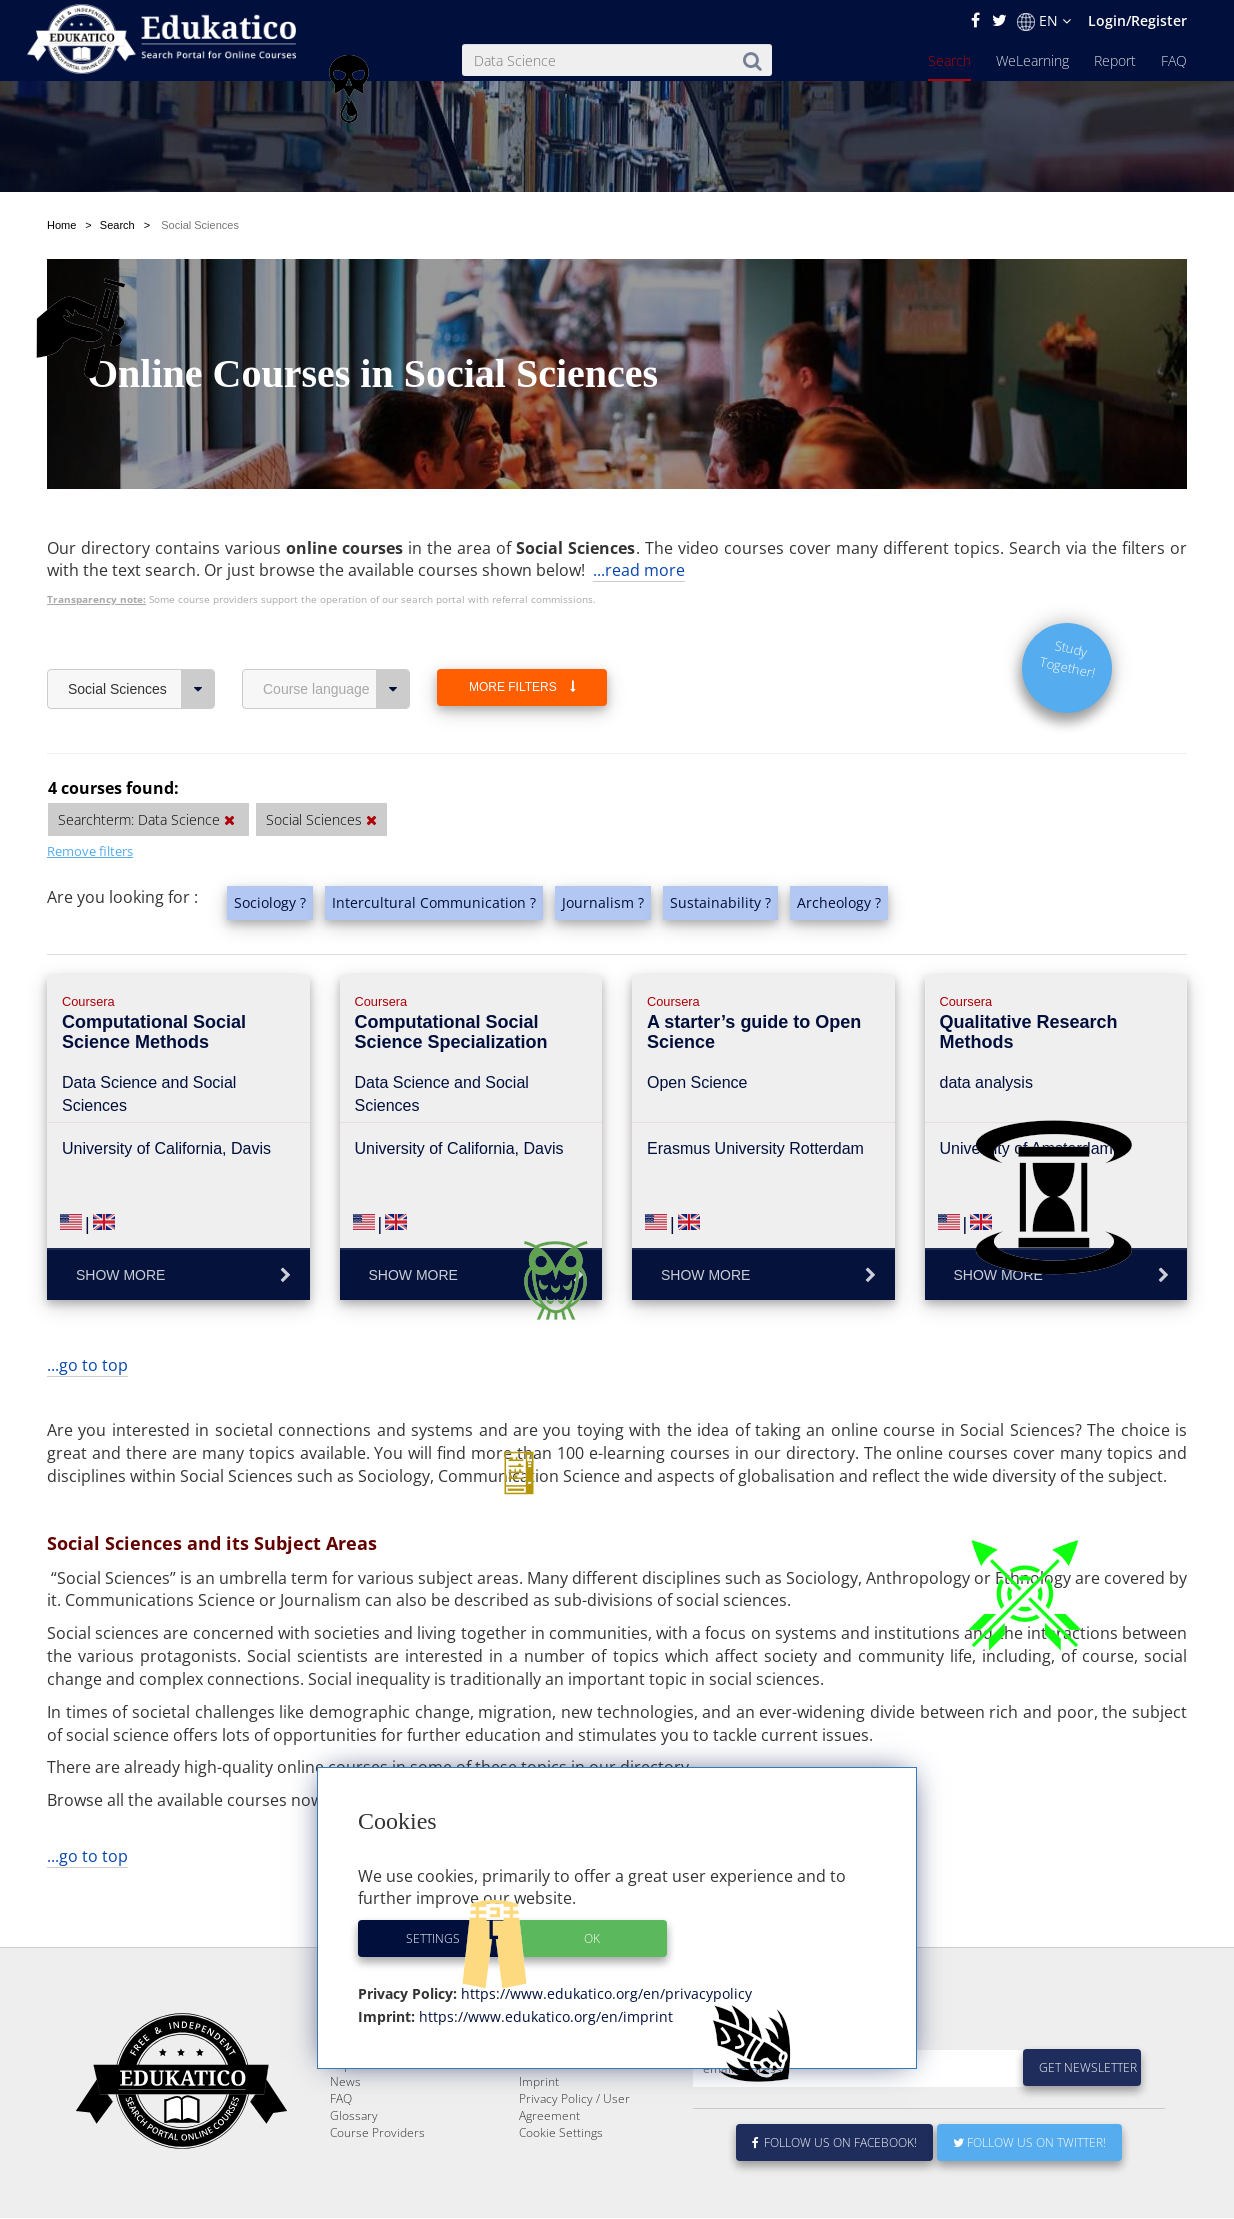 This screenshot has width=1234, height=2219. I want to click on access vending machine or automated purchase options, so click(519, 1473).